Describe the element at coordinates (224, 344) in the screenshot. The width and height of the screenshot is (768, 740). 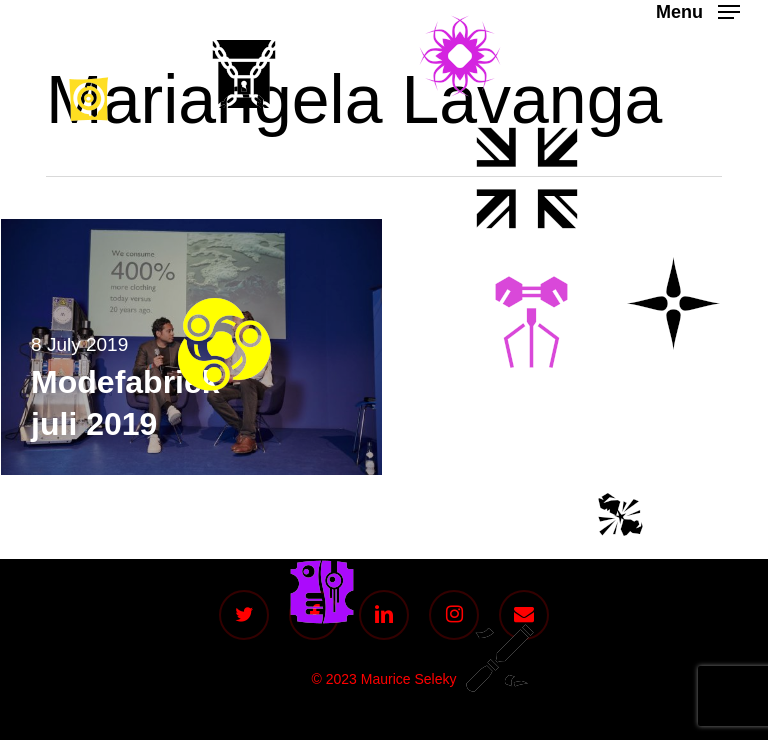
I see `represents balance or harmony in gameplay` at that location.